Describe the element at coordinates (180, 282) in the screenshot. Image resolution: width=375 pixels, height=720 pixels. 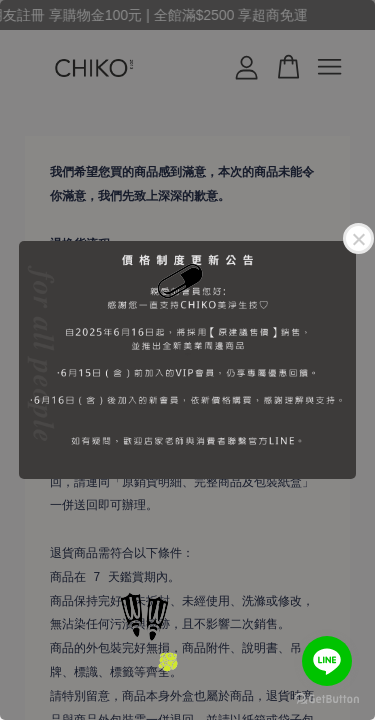
I see `access medication reminders or health tracking` at that location.